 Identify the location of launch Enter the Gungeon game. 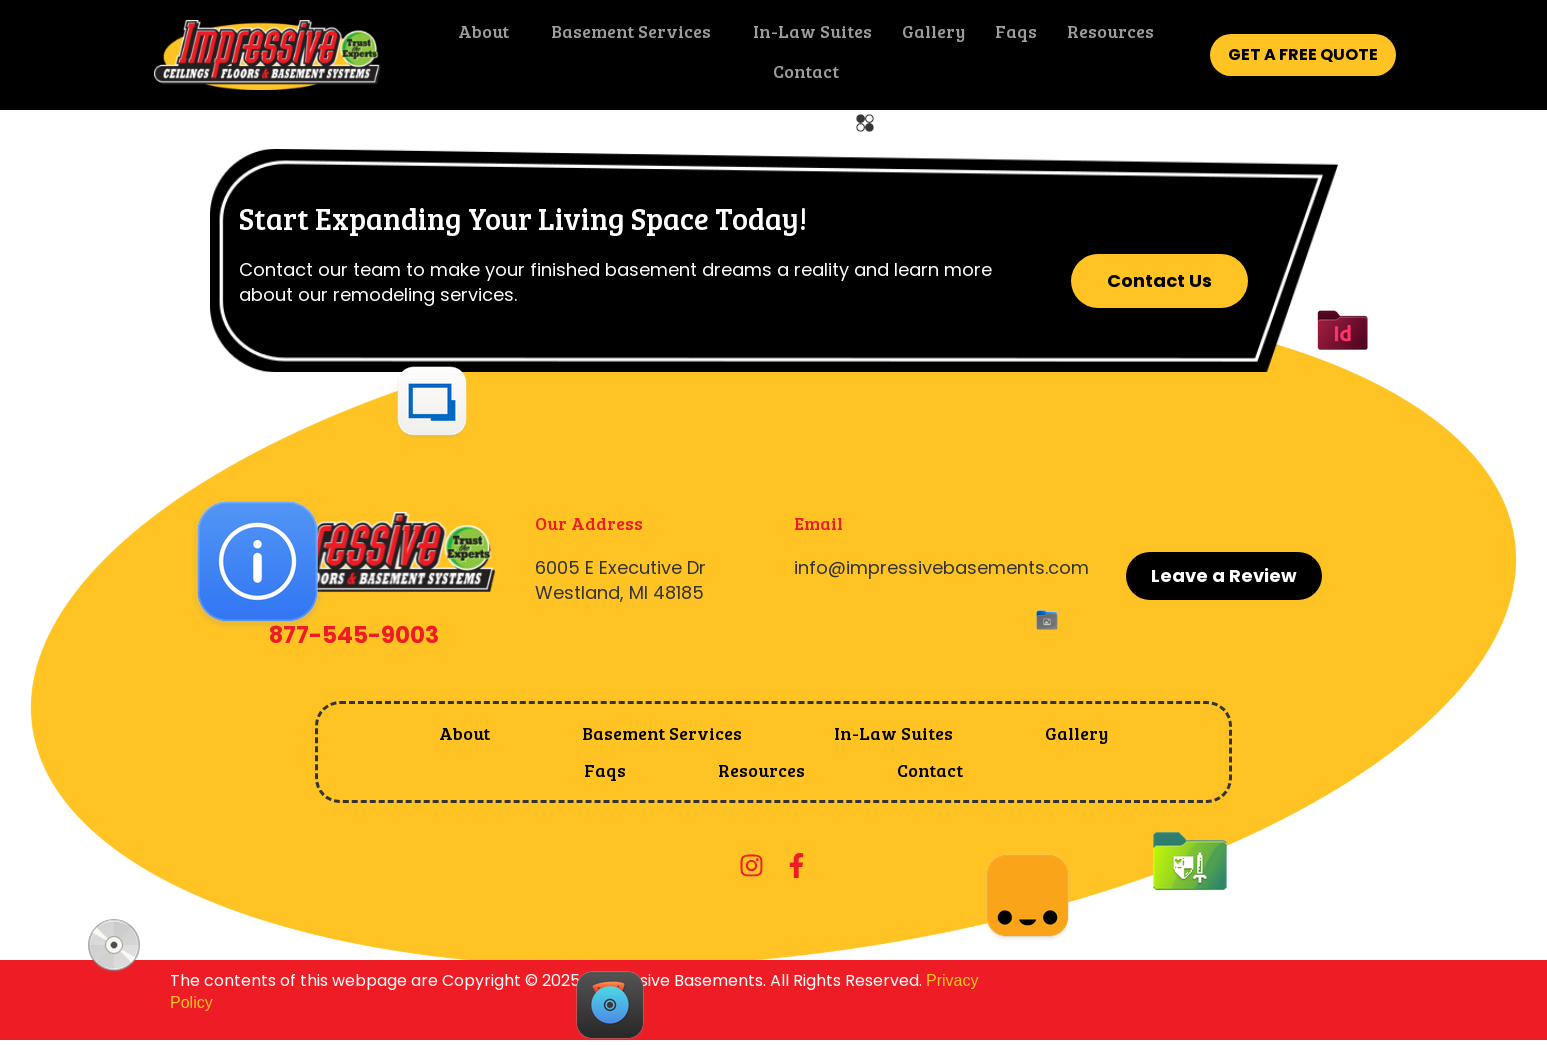
(1027, 895).